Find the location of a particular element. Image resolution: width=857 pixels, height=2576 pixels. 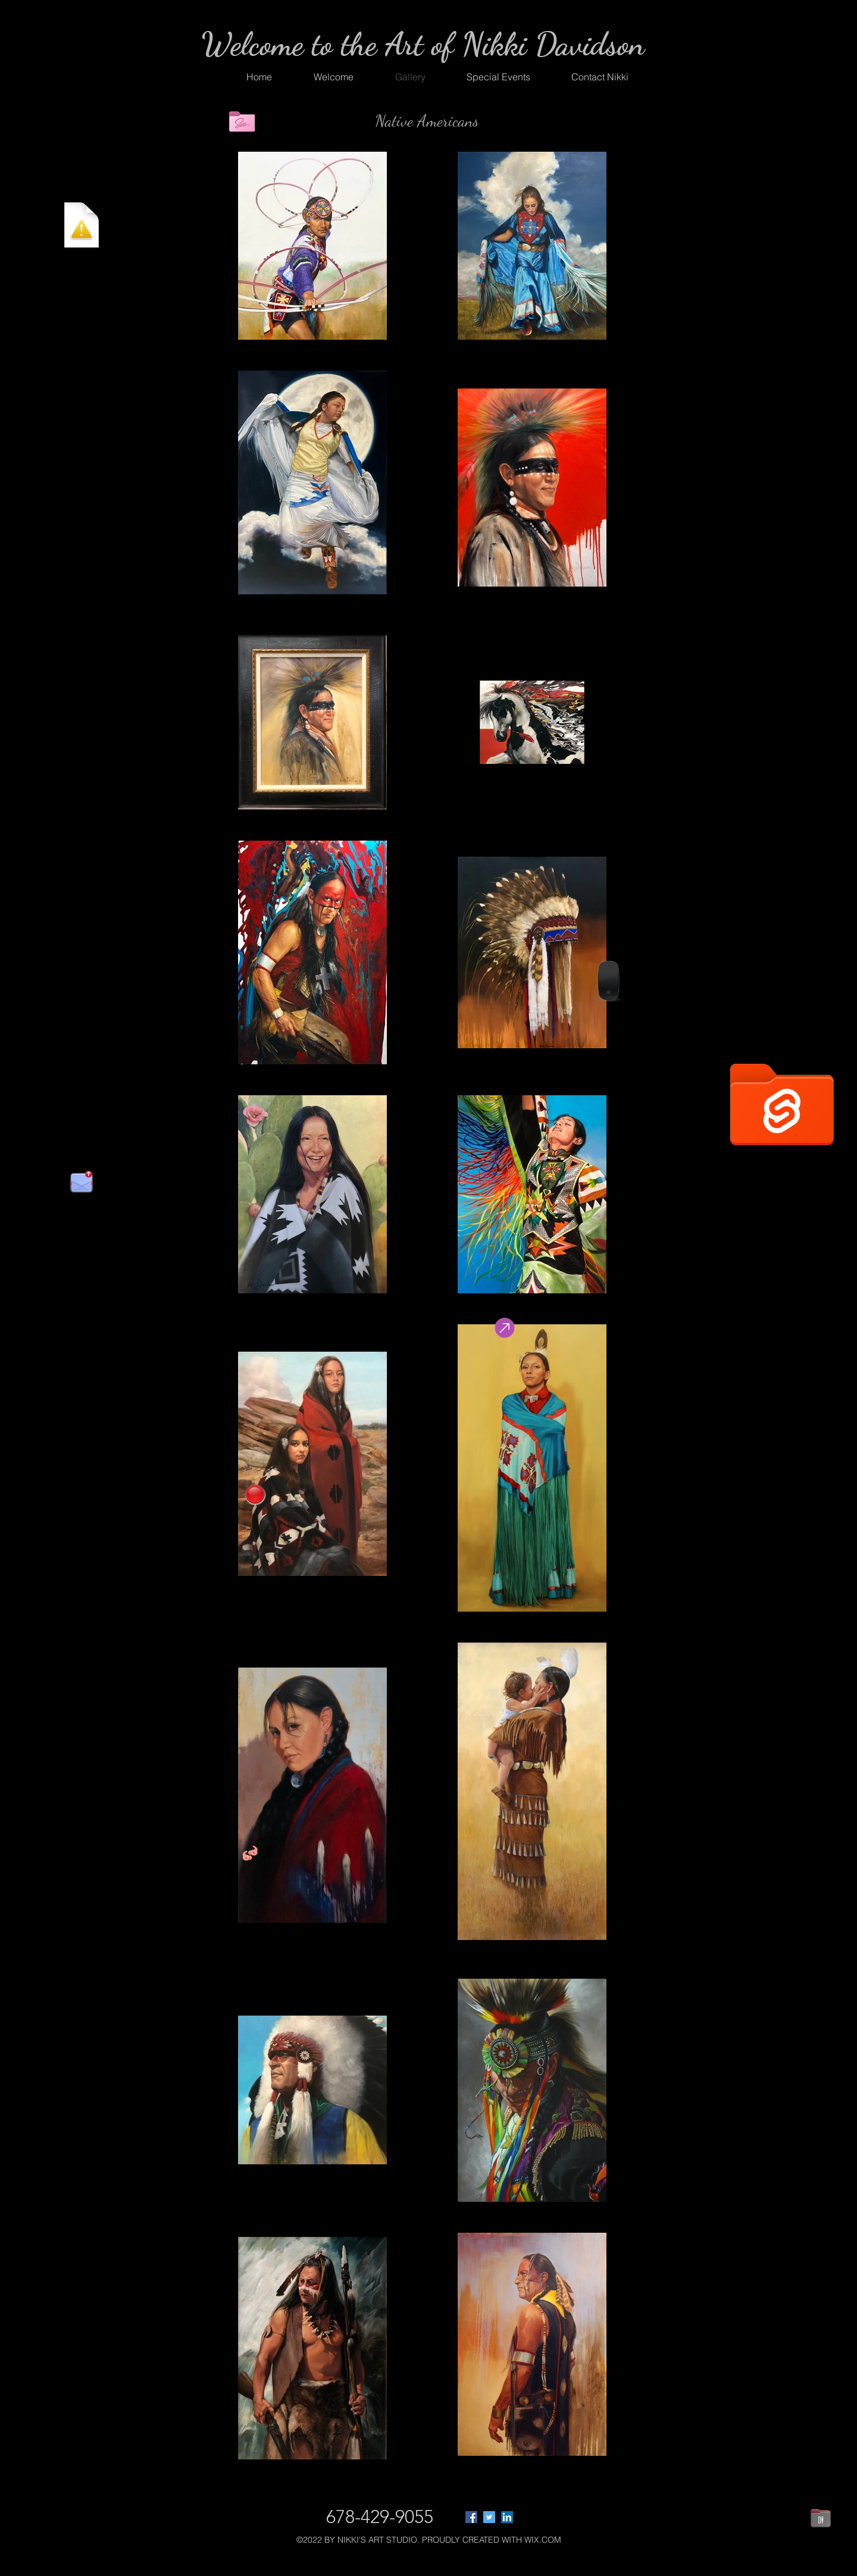

access your templates folder is located at coordinates (821, 2518).